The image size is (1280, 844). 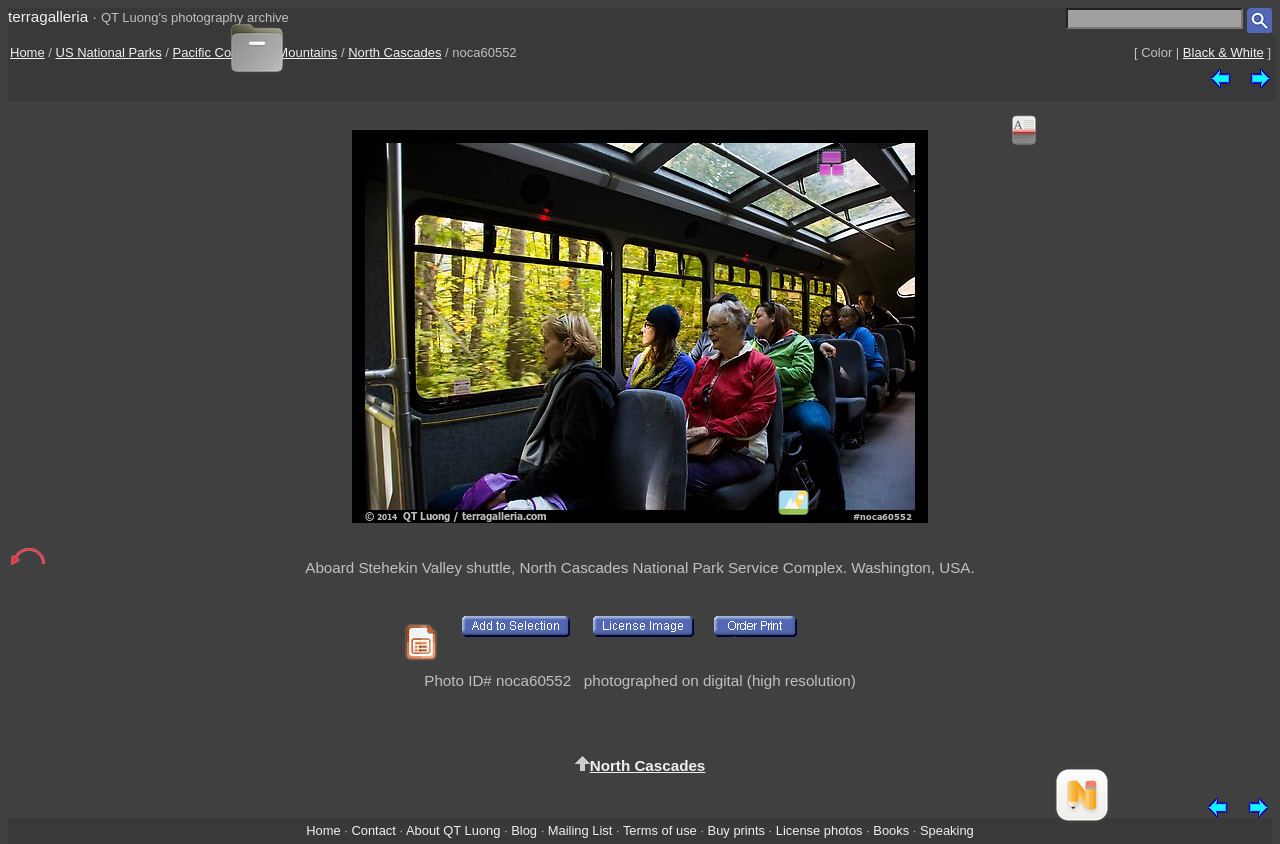 What do you see at coordinates (793, 502) in the screenshot?
I see `open photo management app` at bounding box center [793, 502].